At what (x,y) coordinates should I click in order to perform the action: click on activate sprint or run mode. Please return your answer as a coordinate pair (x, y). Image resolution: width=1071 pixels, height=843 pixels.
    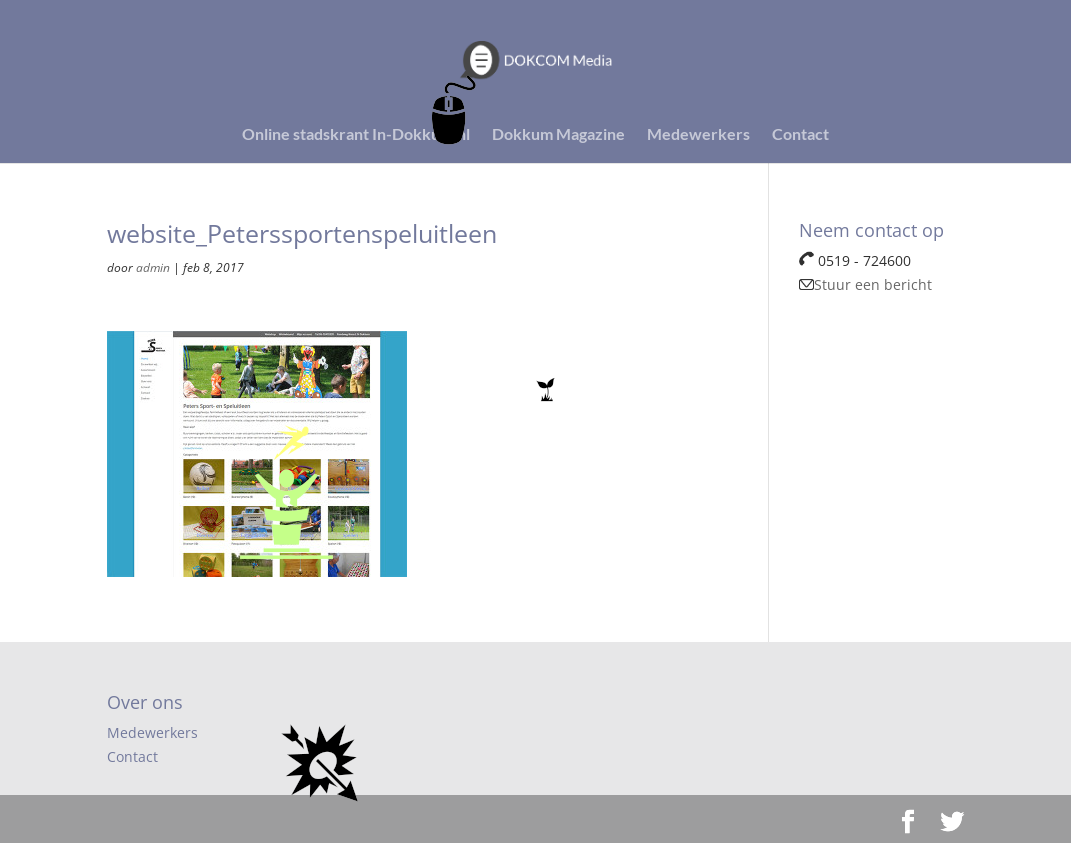
    Looking at the image, I should click on (291, 443).